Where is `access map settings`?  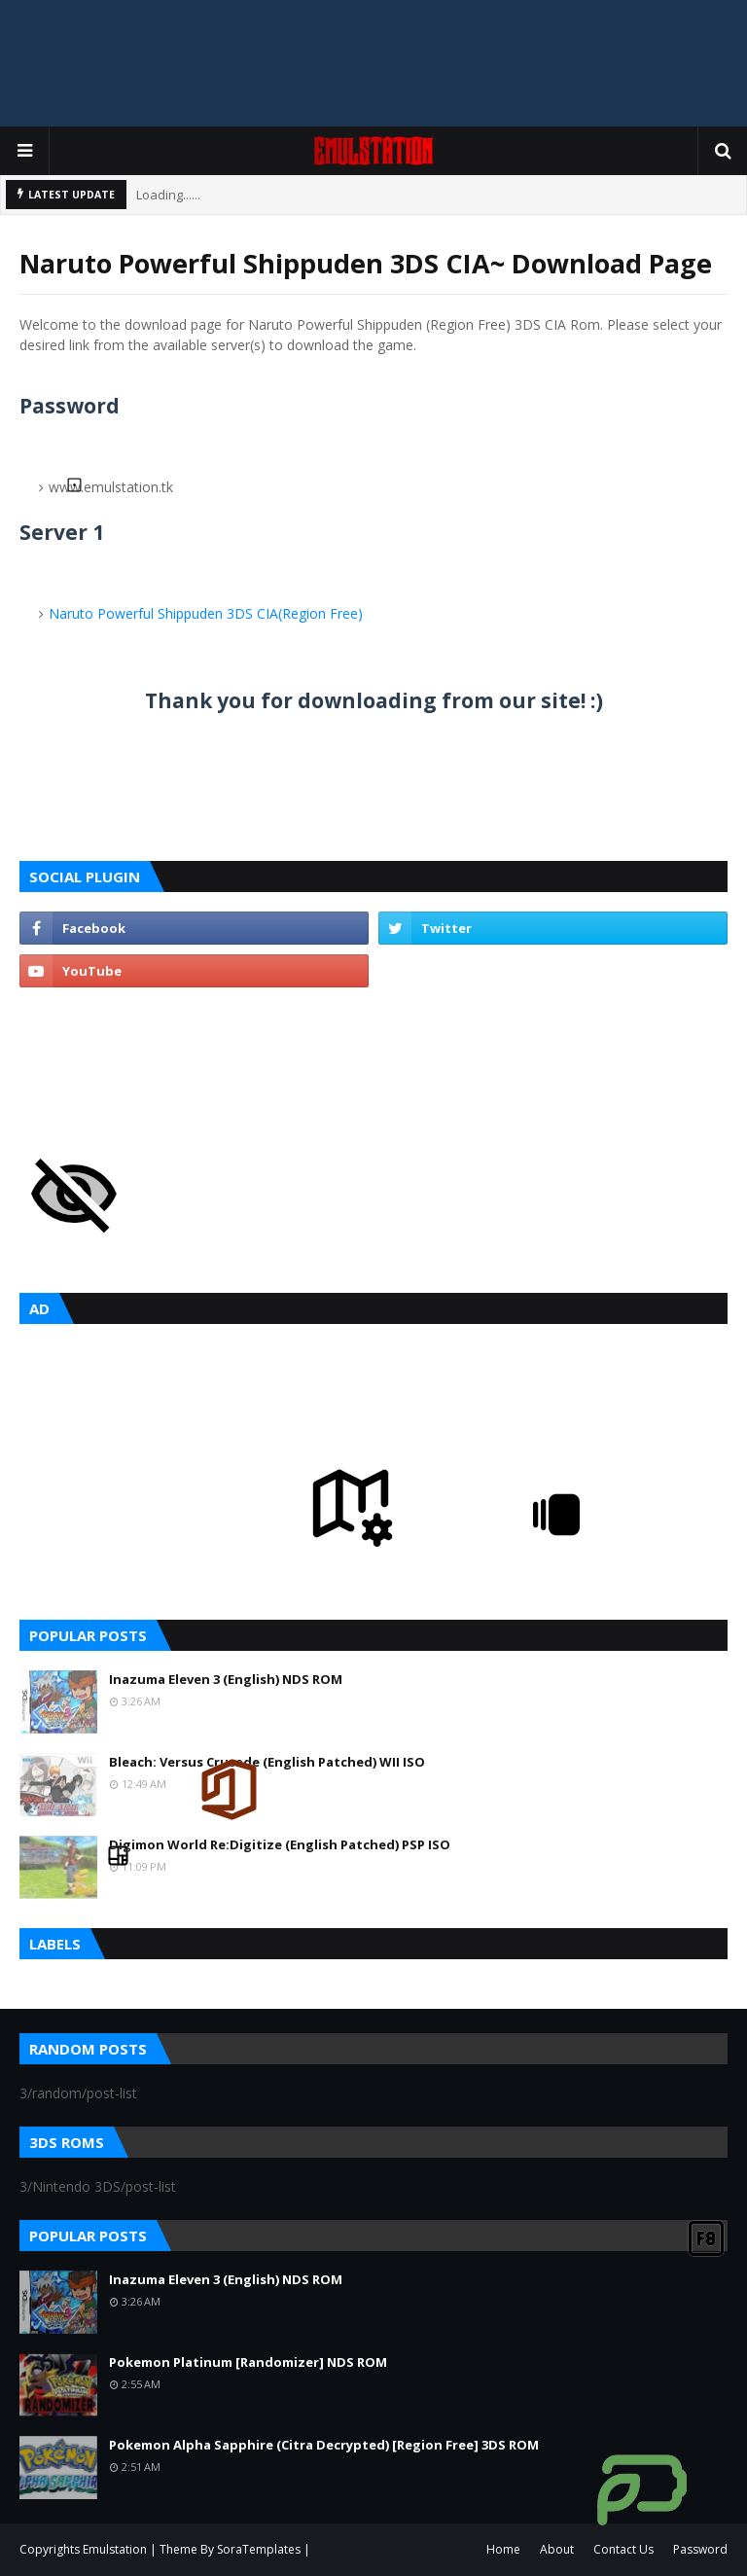 access map settings is located at coordinates (350, 1503).